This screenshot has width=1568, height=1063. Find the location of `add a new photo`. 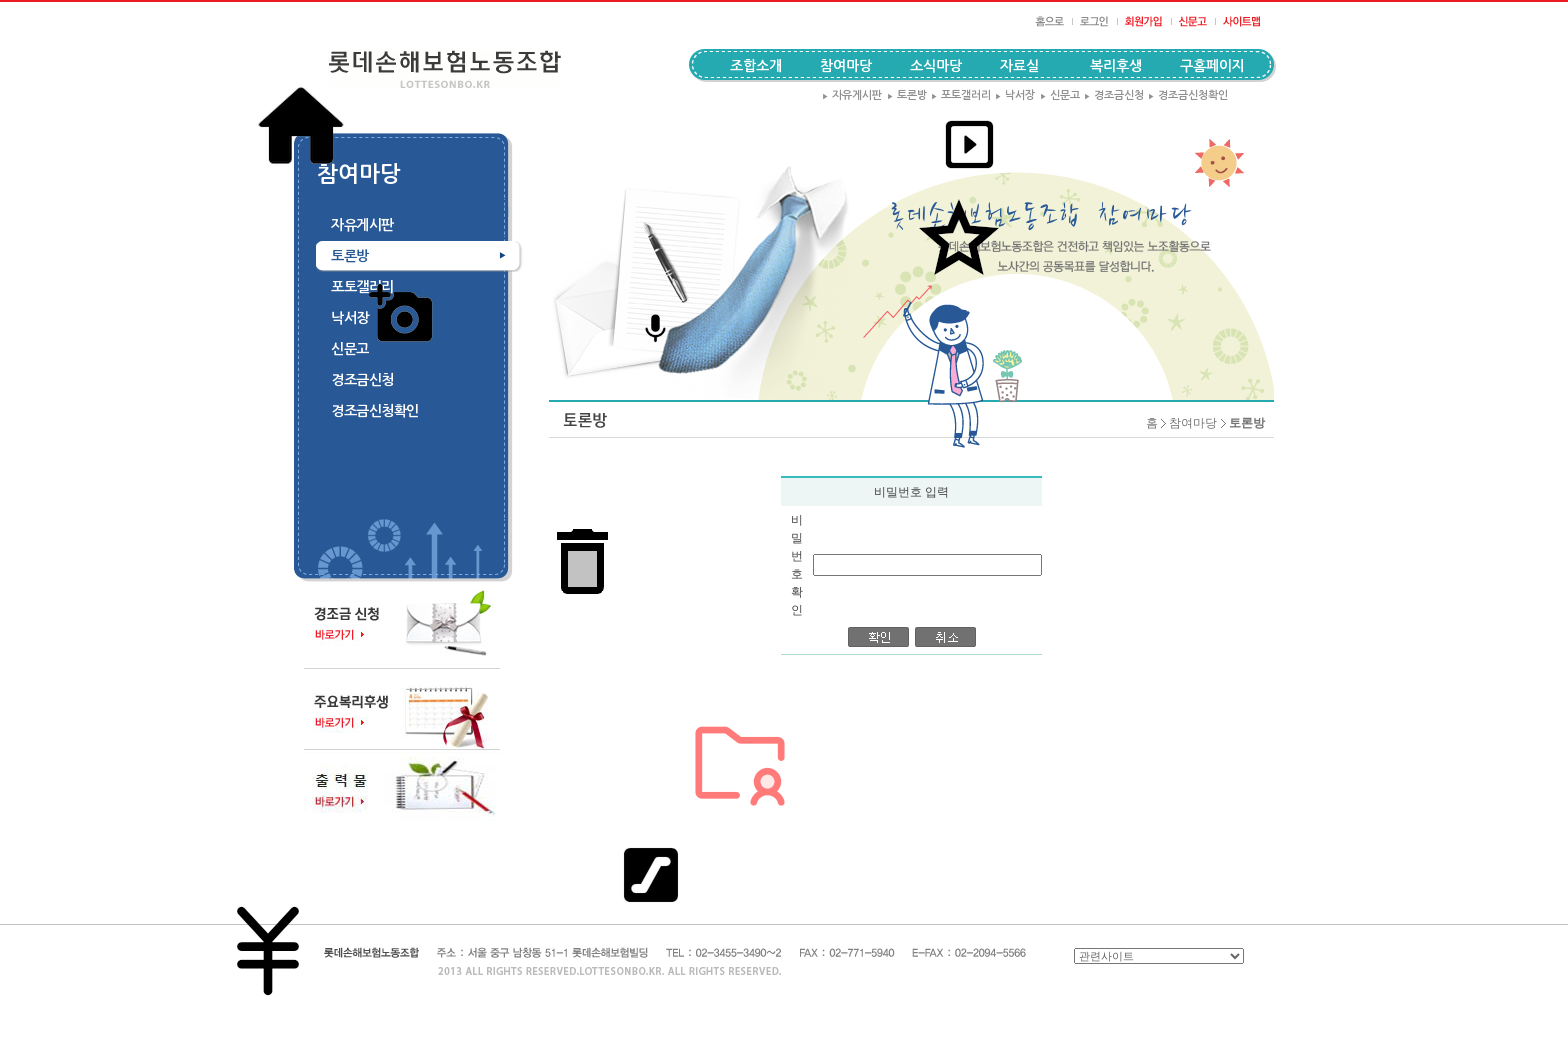

add a new photo is located at coordinates (402, 314).